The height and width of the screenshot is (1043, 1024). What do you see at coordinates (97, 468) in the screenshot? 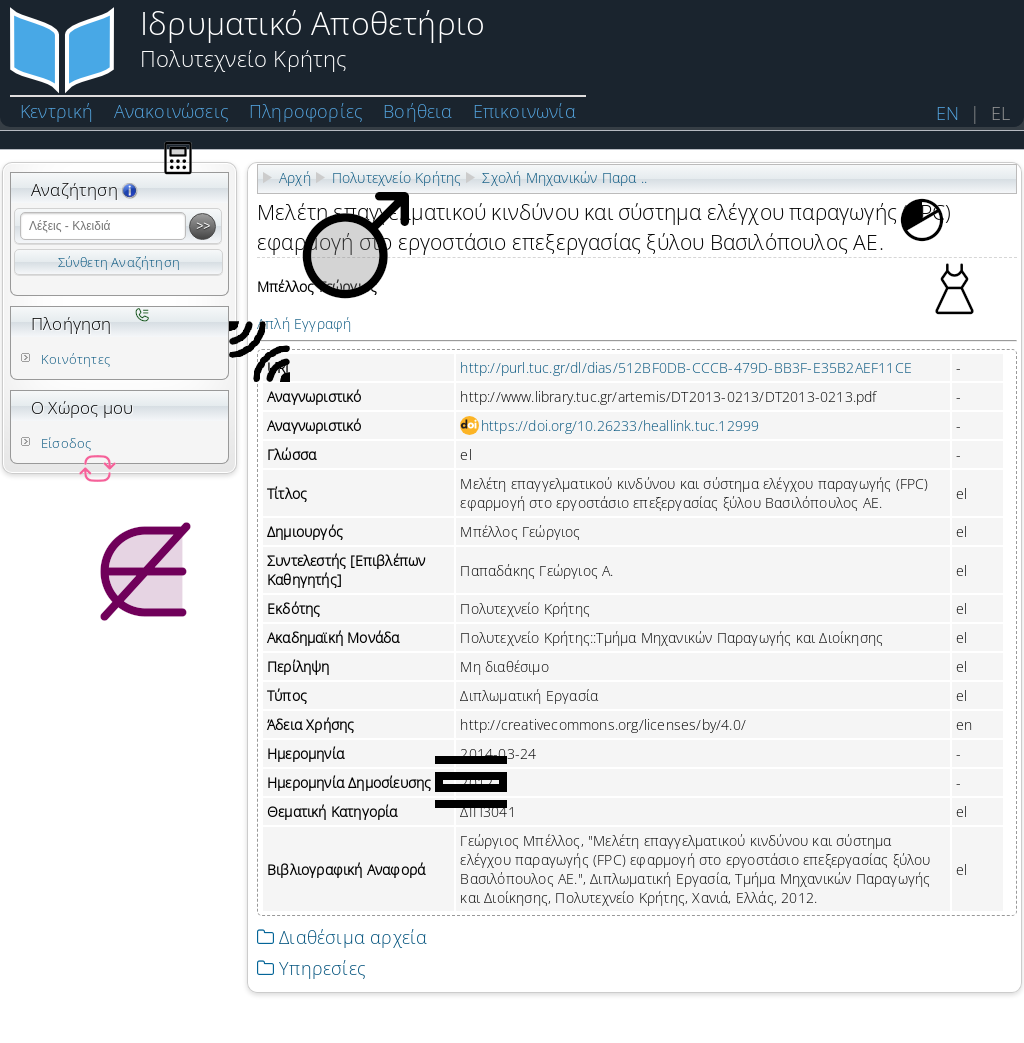
I see `refresh or reload content` at bounding box center [97, 468].